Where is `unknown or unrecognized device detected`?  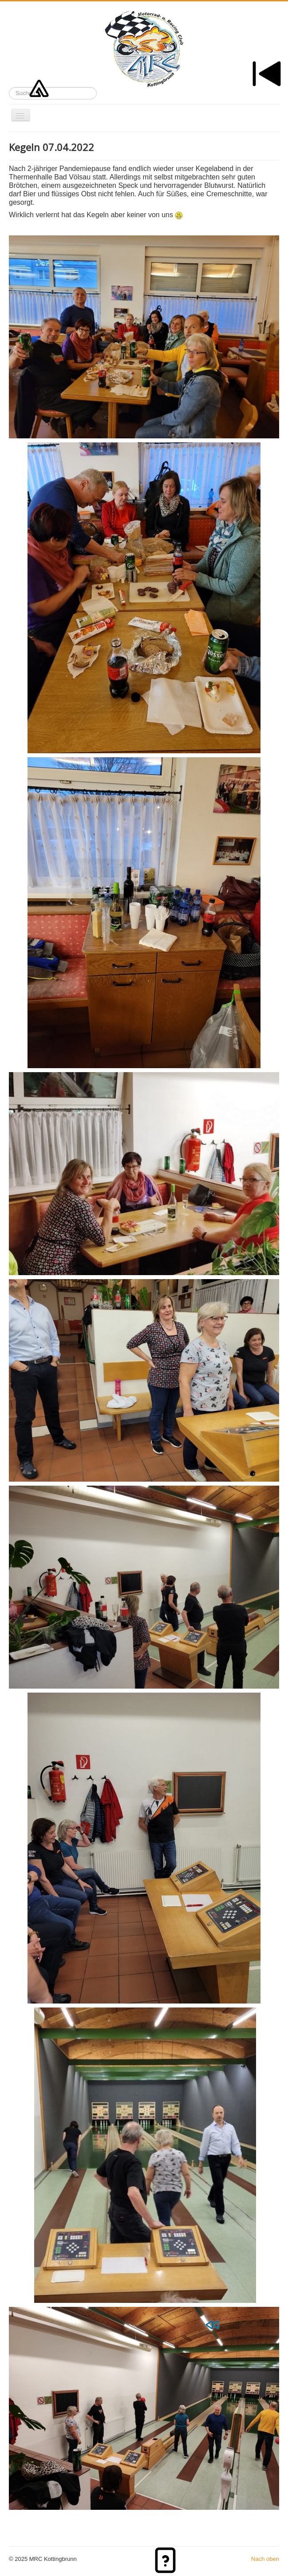 unknown or unrecognized device detected is located at coordinates (165, 2560).